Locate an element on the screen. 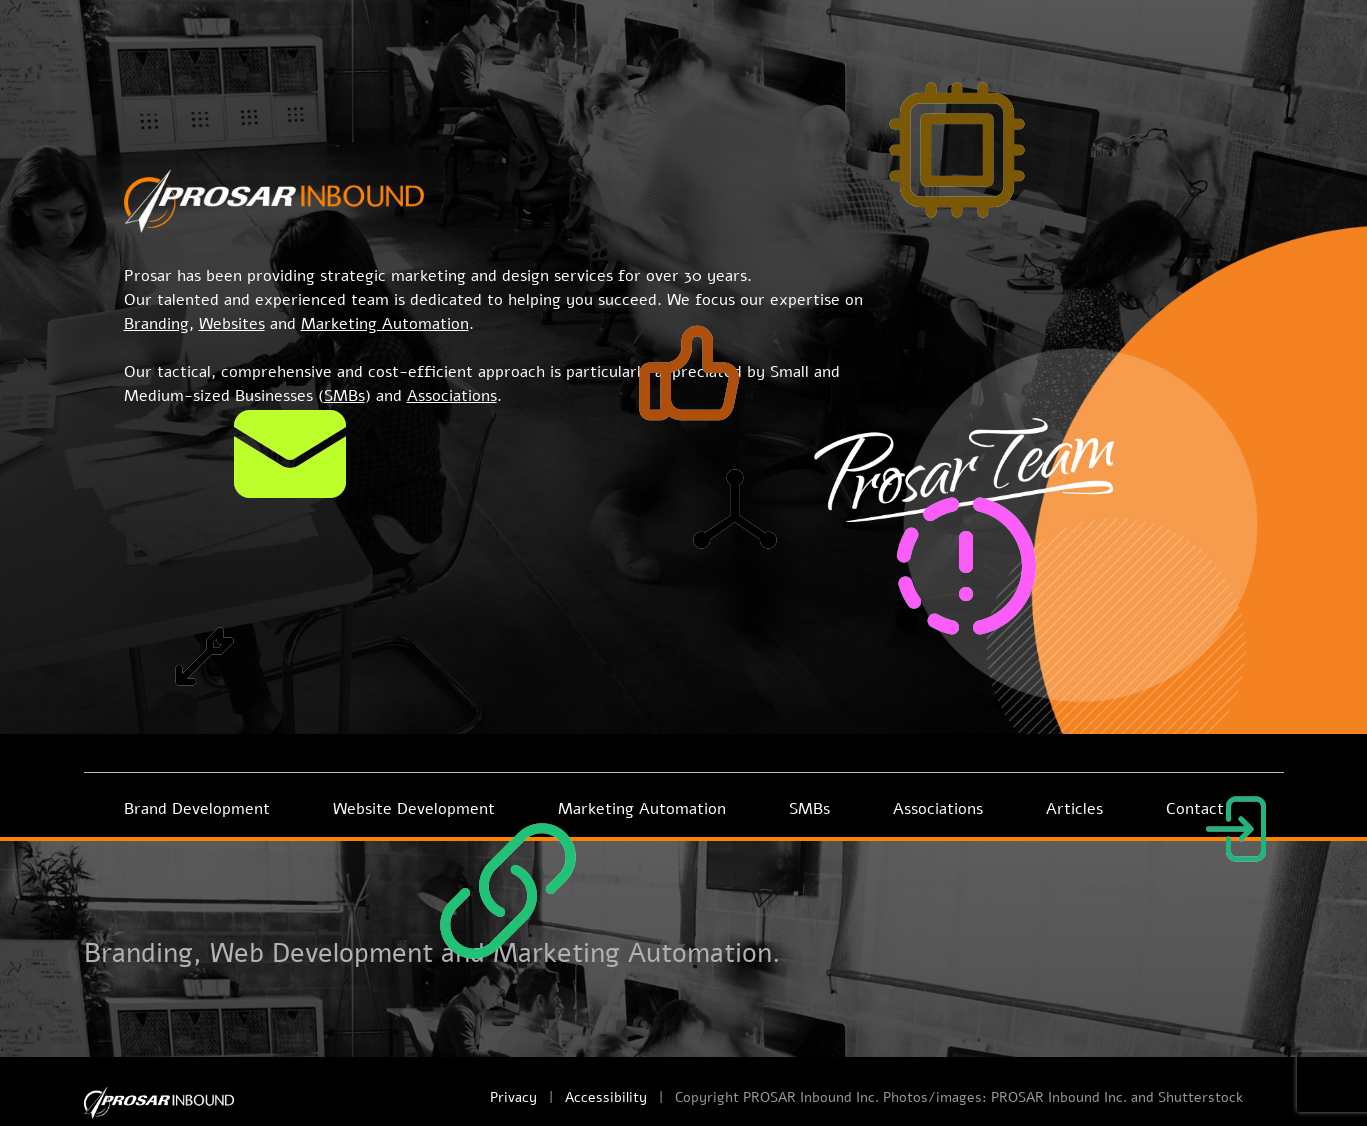 The image size is (1367, 1126). like or upvote content is located at coordinates (692, 373).